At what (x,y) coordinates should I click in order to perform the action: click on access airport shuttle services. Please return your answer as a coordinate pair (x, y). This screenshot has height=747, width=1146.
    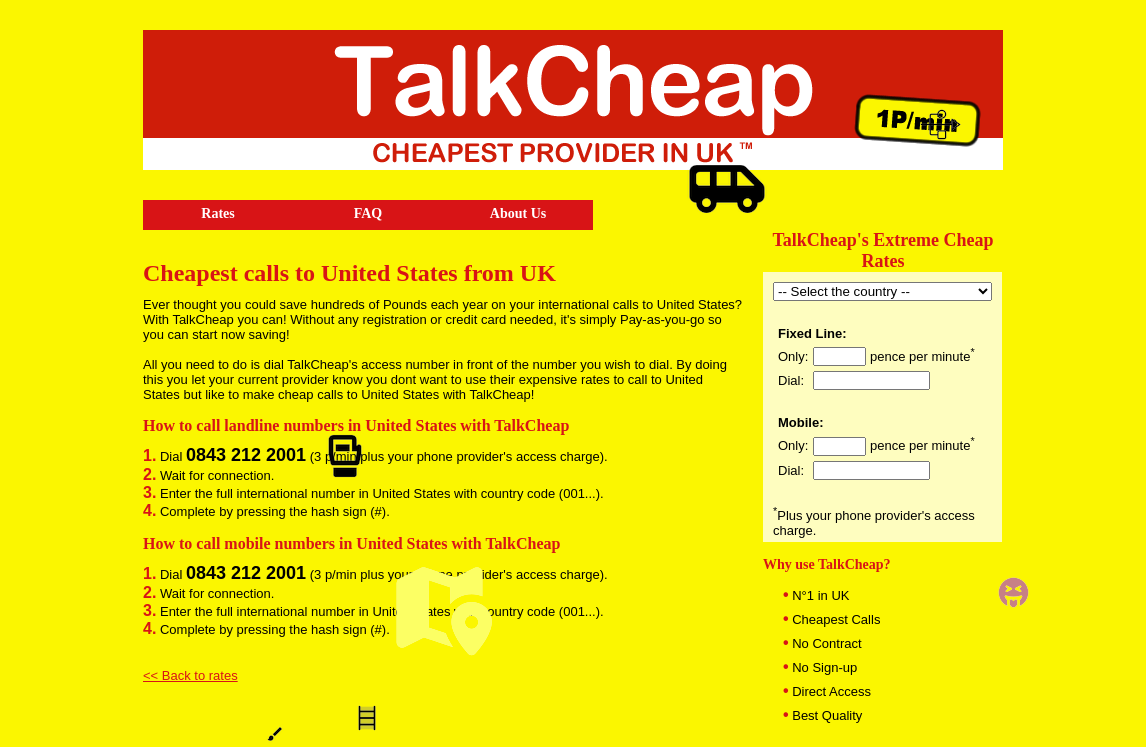
    Looking at the image, I should click on (727, 189).